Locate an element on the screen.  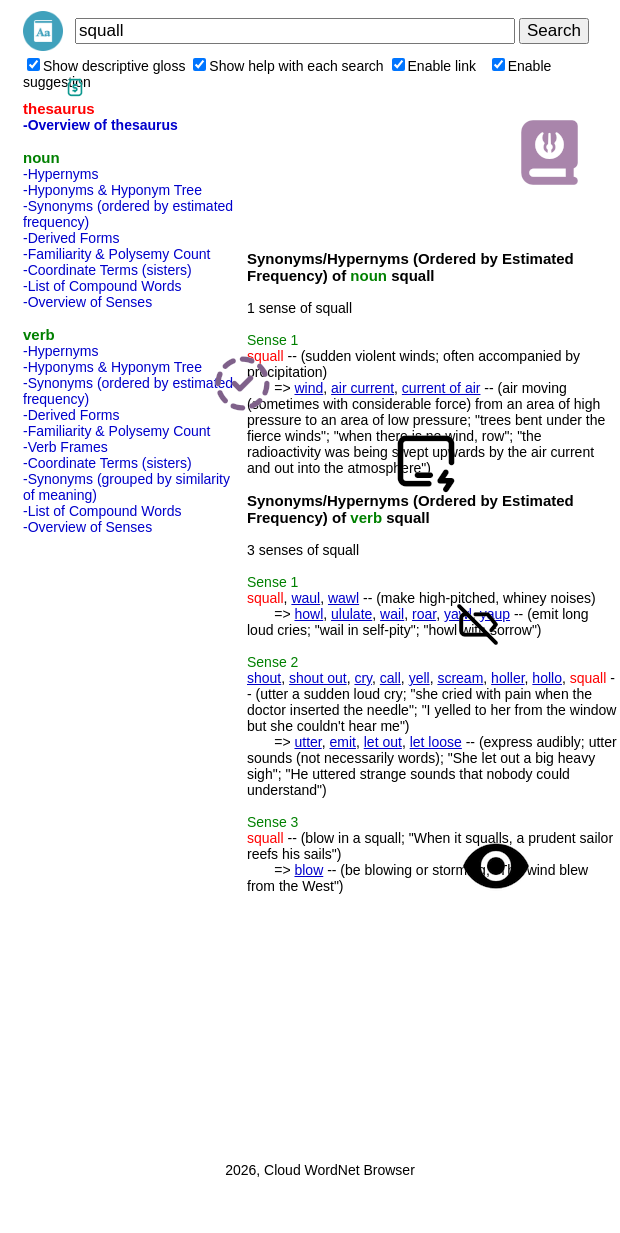
tablet charging in landscape mode is located at coordinates (426, 461).